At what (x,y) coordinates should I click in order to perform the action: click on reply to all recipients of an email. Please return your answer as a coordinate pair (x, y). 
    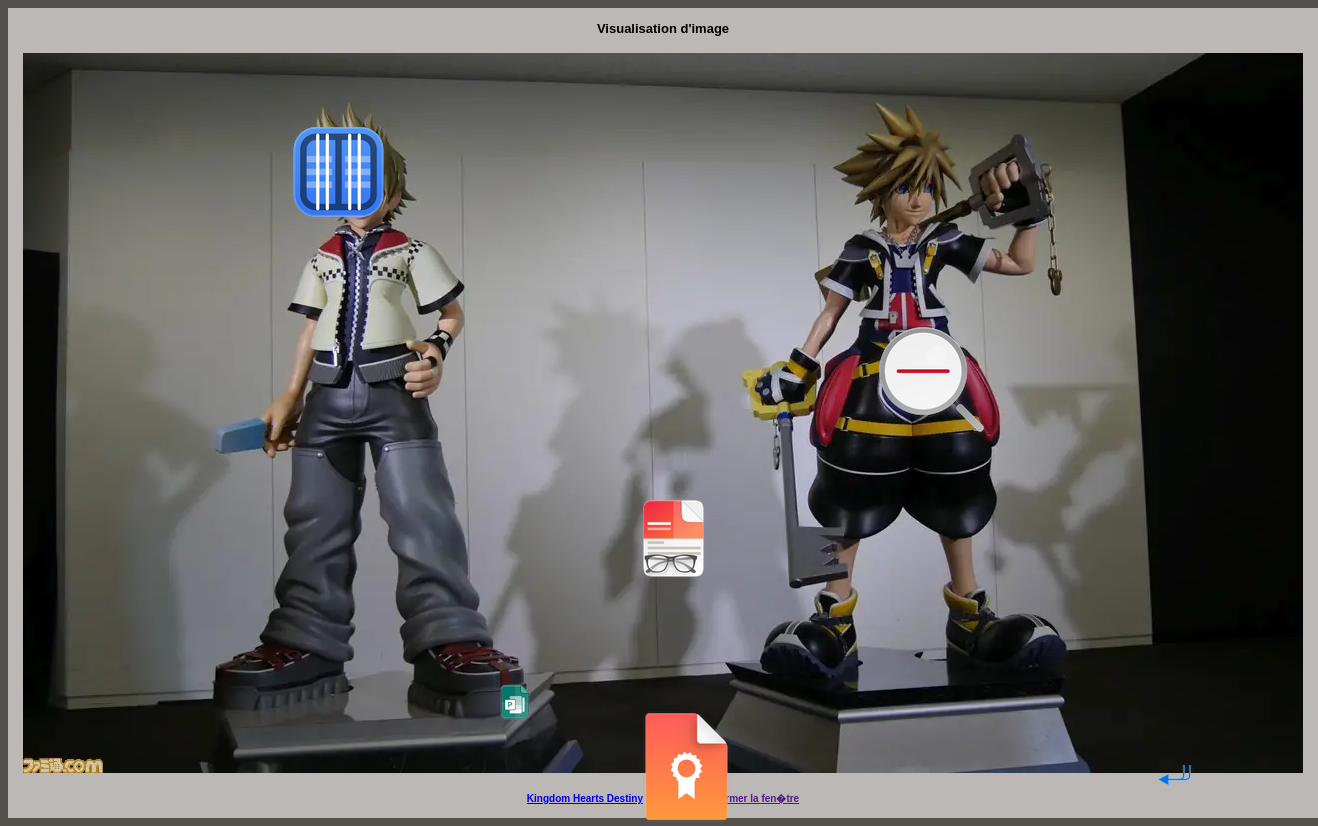
    Looking at the image, I should click on (1174, 775).